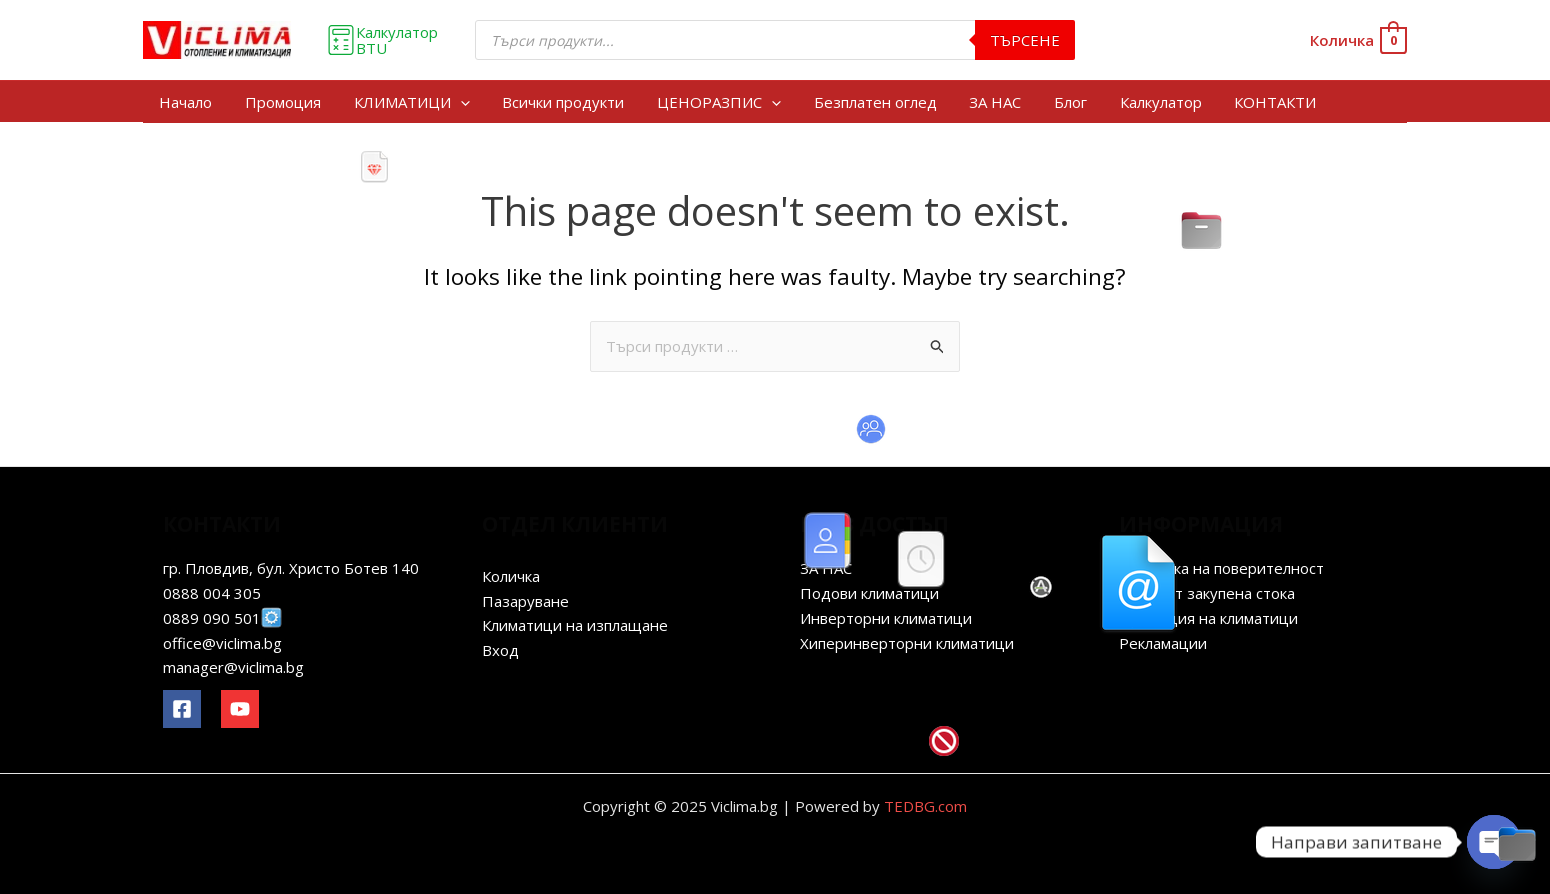  I want to click on access user account and personal settings, so click(871, 429).